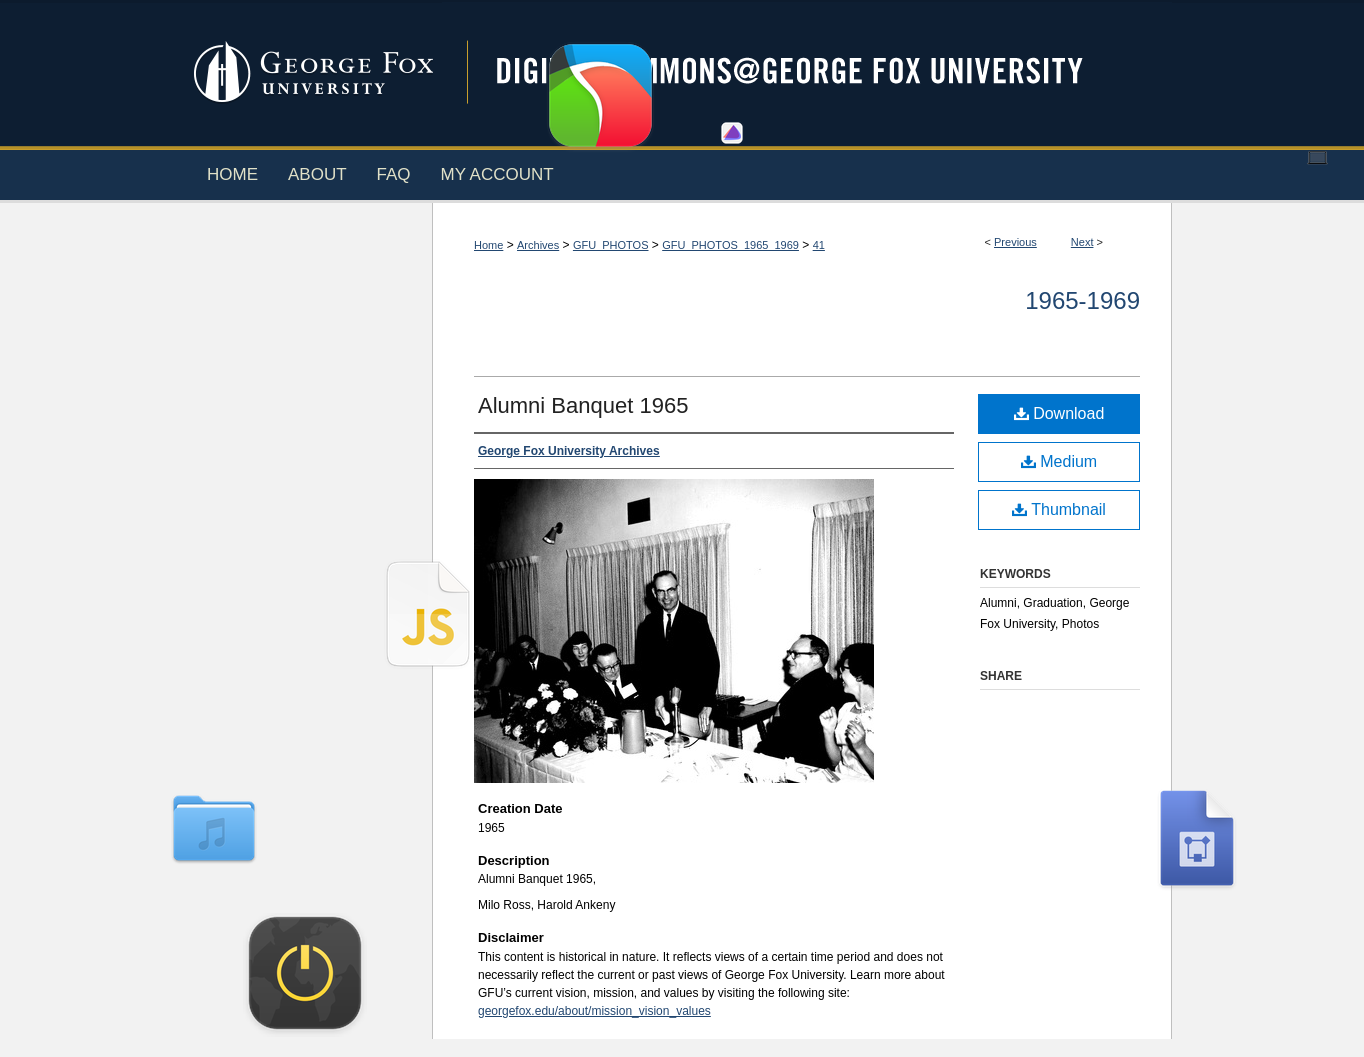 Image resolution: width=1364 pixels, height=1057 pixels. I want to click on a Microsoft Visio diagram file, so click(1197, 840).